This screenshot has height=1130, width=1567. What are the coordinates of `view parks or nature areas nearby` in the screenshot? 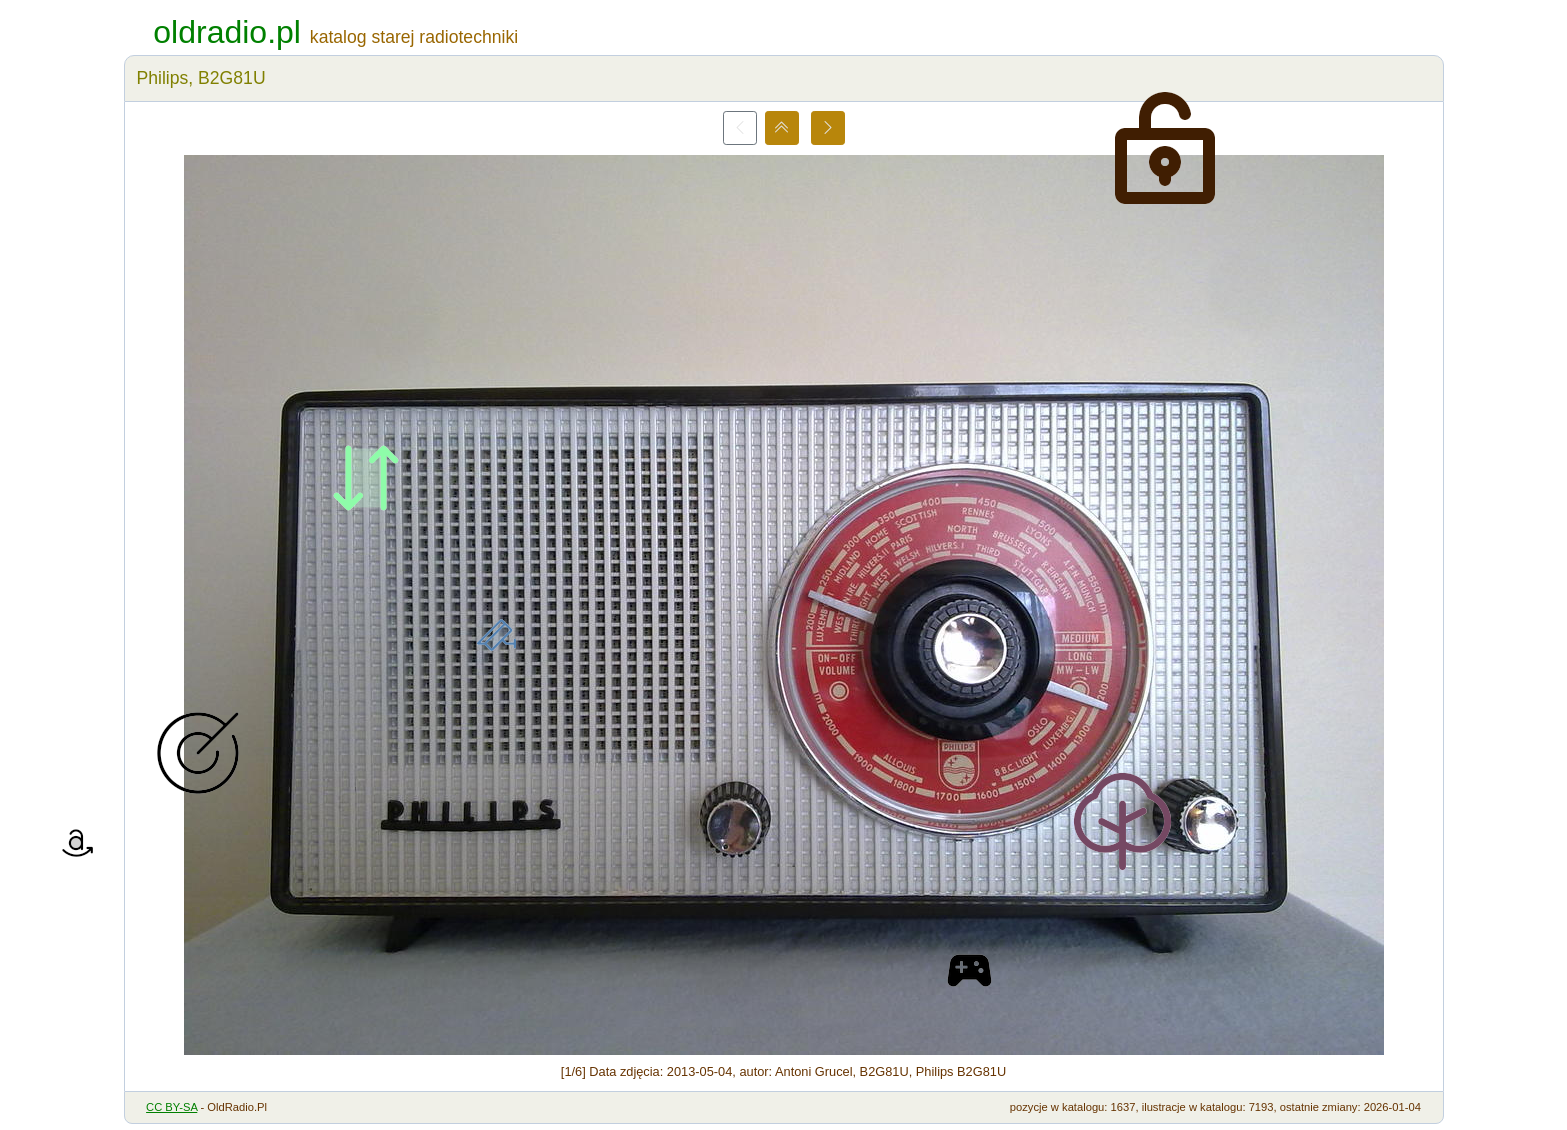 It's located at (1122, 821).